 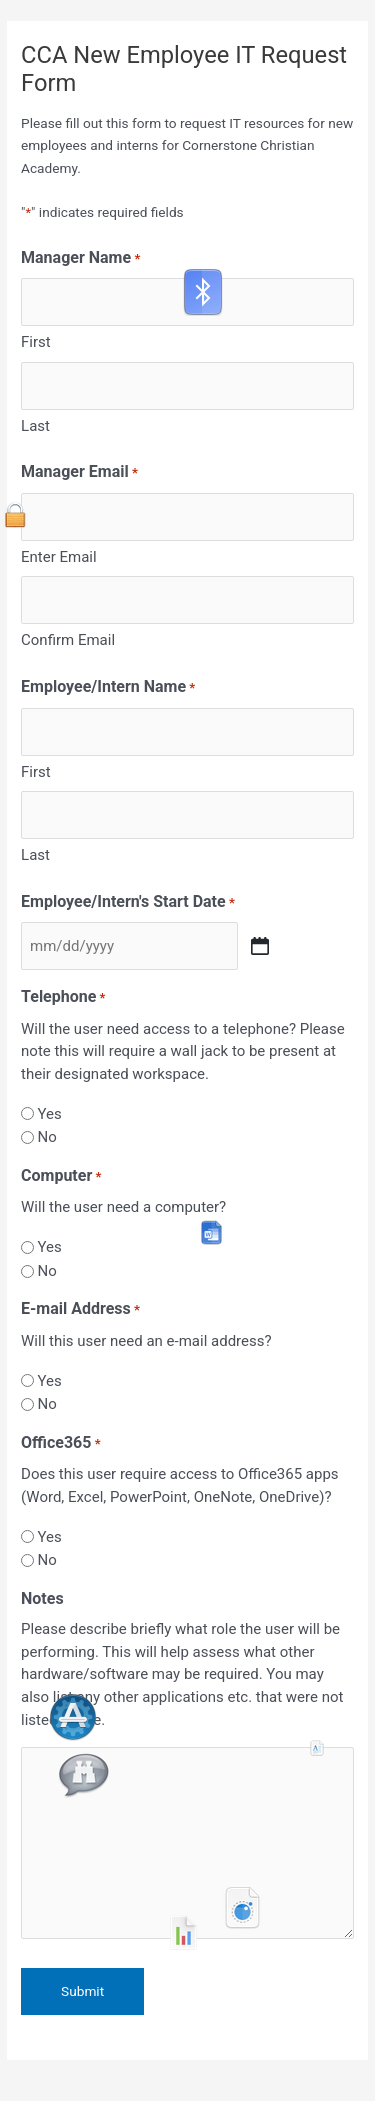 I want to click on receive a message from a remote desktop administrator, so click(x=84, y=1780).